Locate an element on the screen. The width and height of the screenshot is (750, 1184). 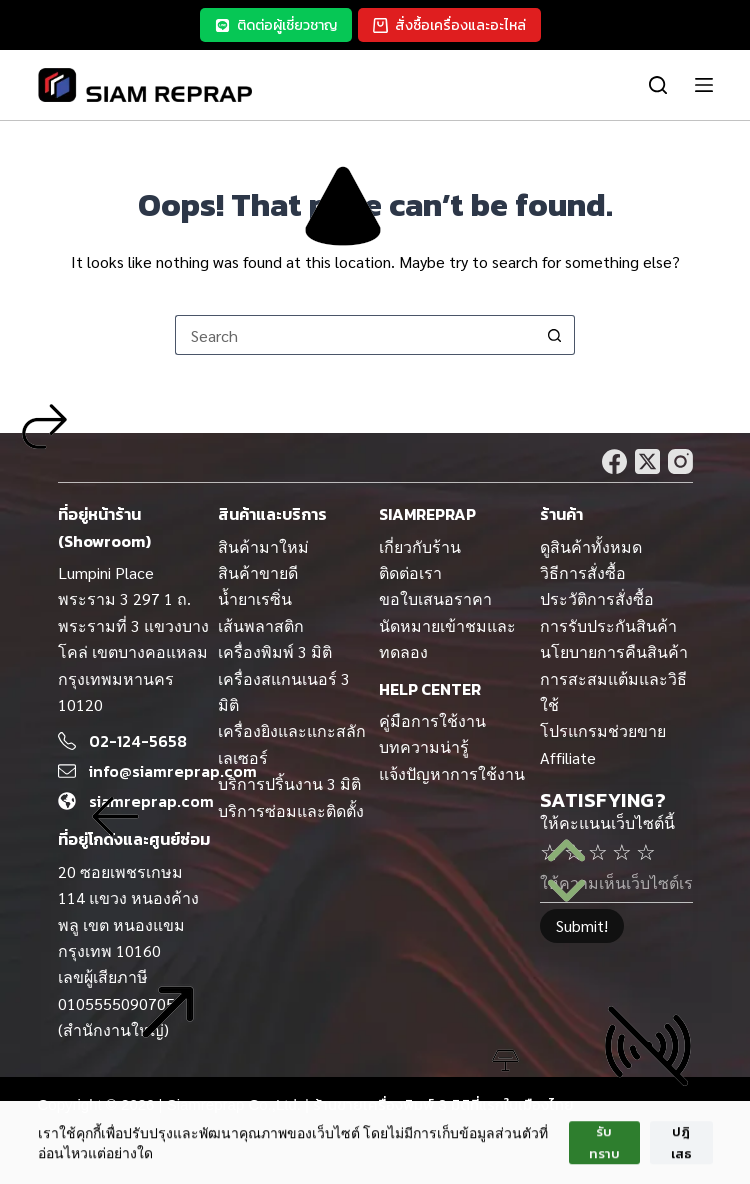
indicates an outgoing call was made is located at coordinates (169, 1011).